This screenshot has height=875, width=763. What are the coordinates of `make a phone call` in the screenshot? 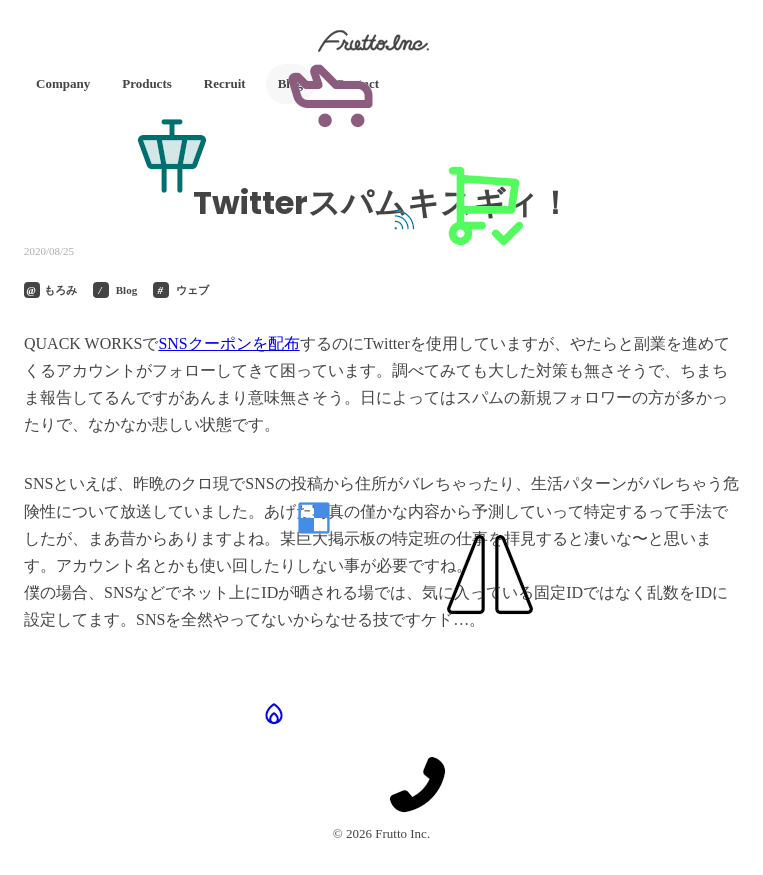 It's located at (417, 784).